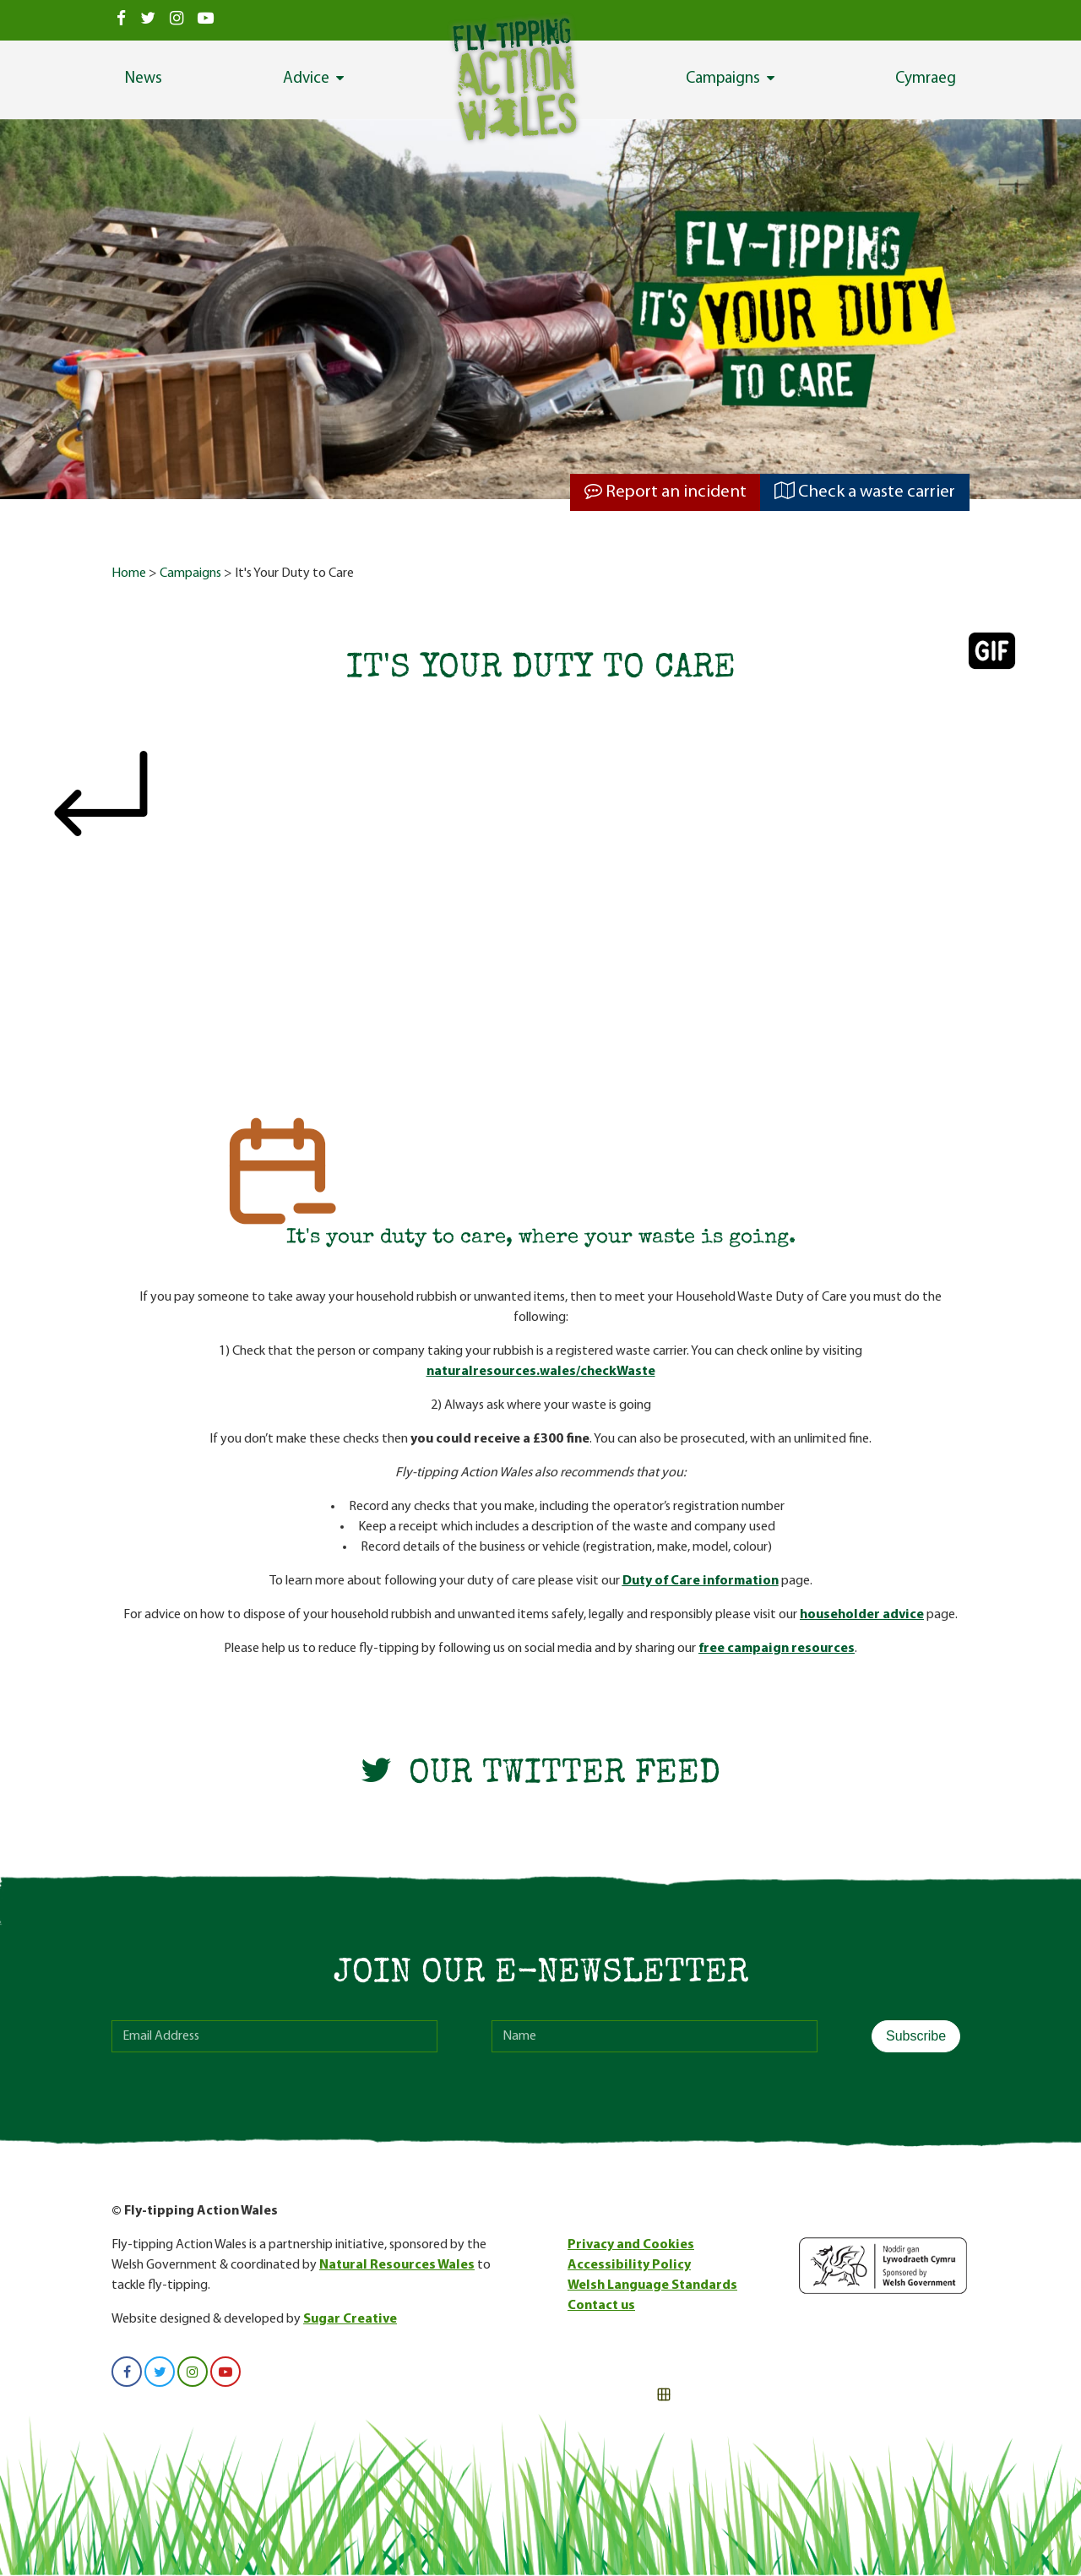  What do you see at coordinates (991, 650) in the screenshot?
I see `insert a GIF into your message` at bounding box center [991, 650].